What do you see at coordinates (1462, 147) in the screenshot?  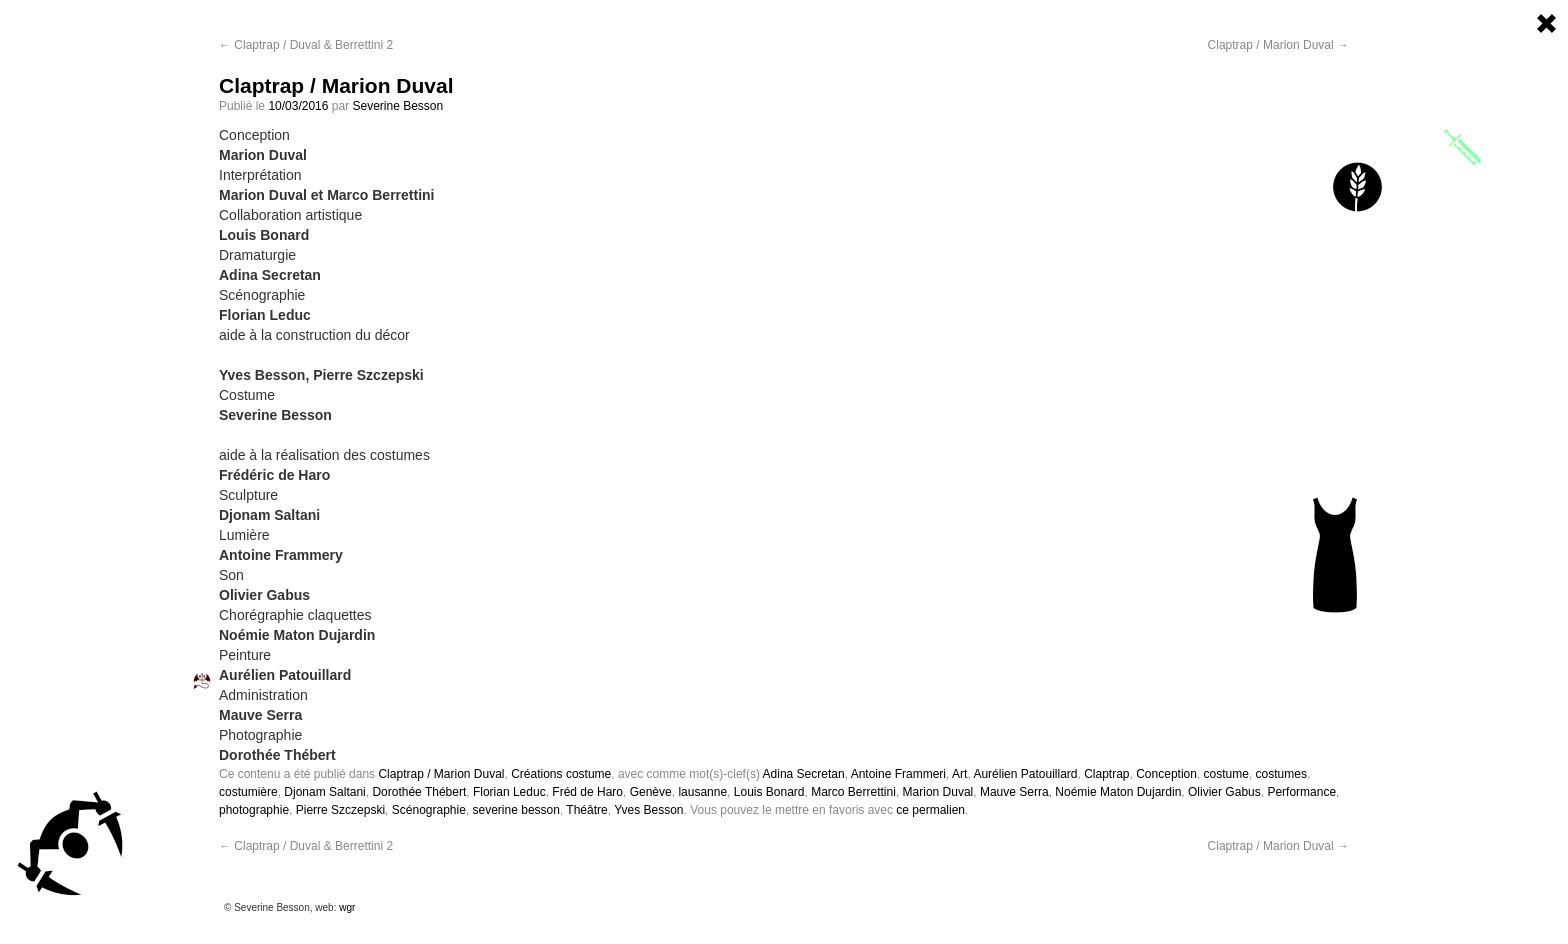 I see `select crocodile-themed sword weapon` at bounding box center [1462, 147].